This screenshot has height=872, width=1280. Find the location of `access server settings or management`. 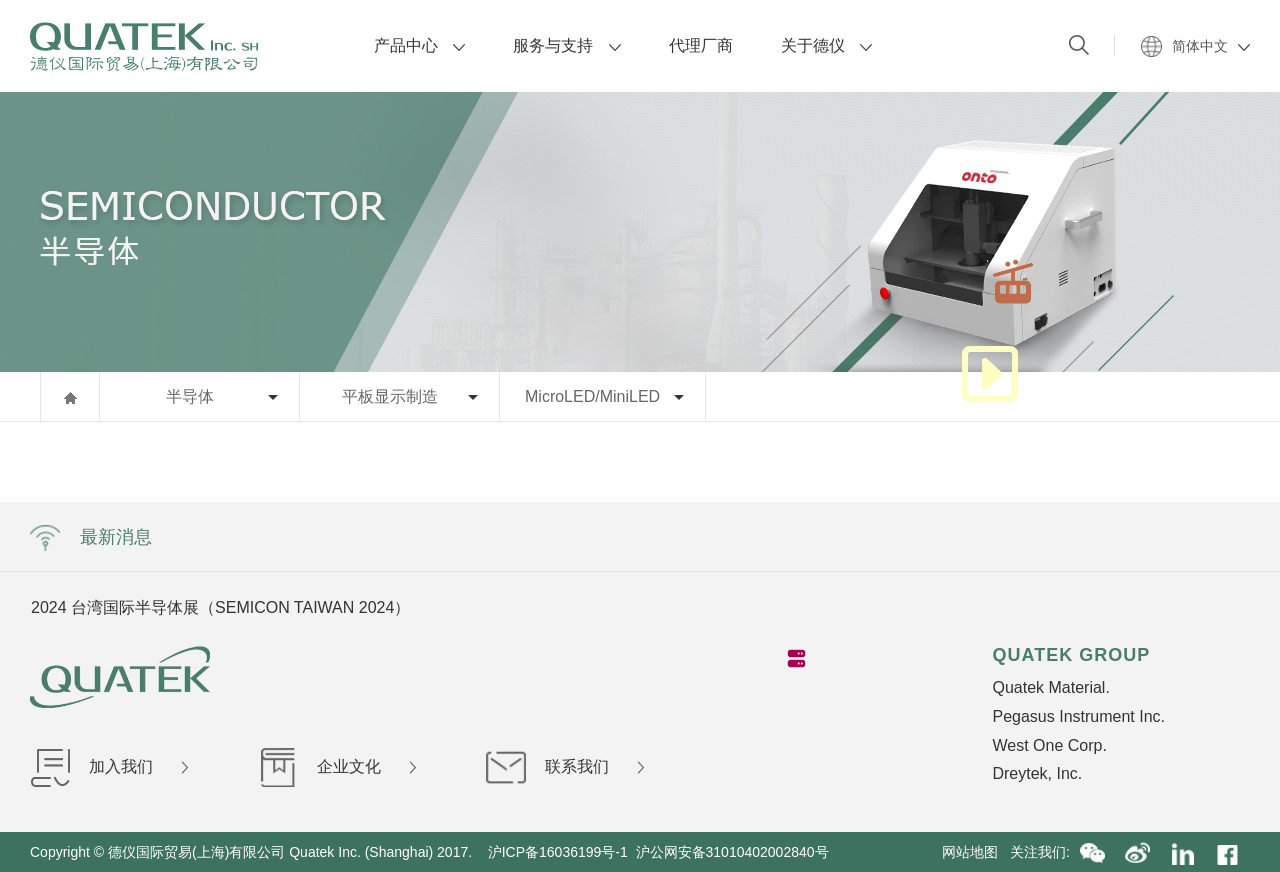

access server settings or management is located at coordinates (796, 658).